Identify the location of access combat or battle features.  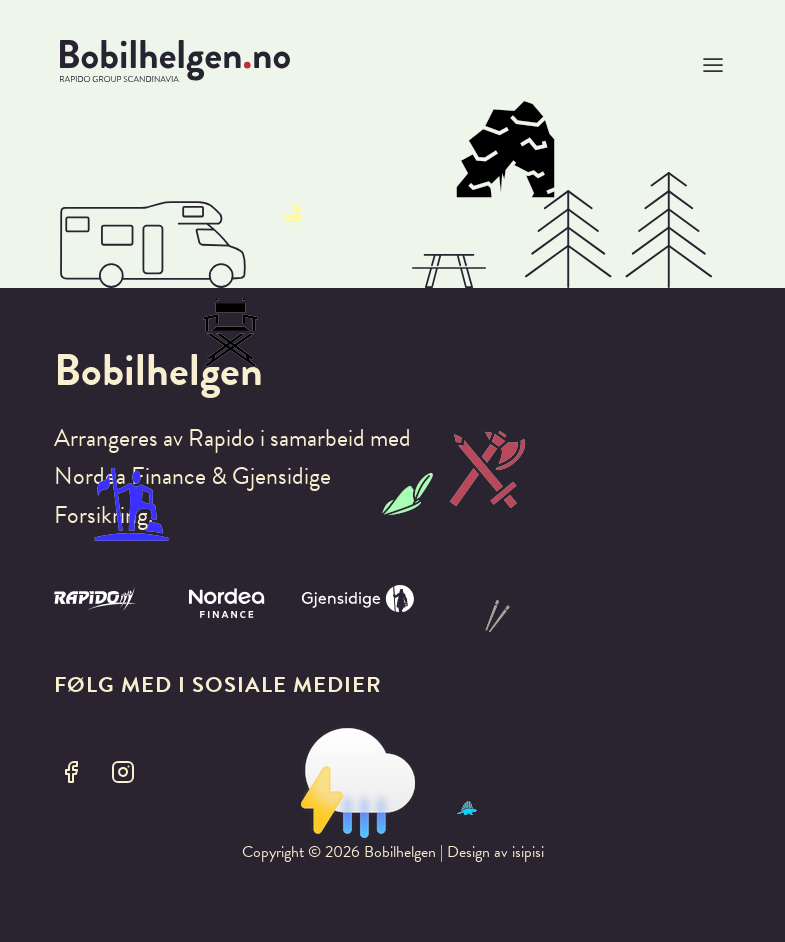
(487, 469).